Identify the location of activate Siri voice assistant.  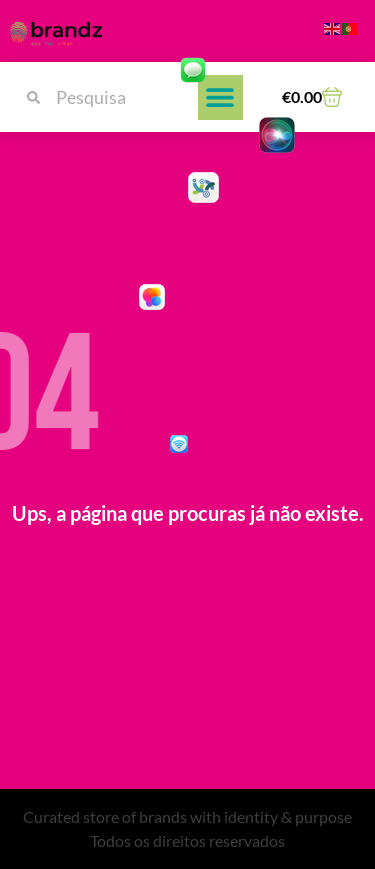
(277, 135).